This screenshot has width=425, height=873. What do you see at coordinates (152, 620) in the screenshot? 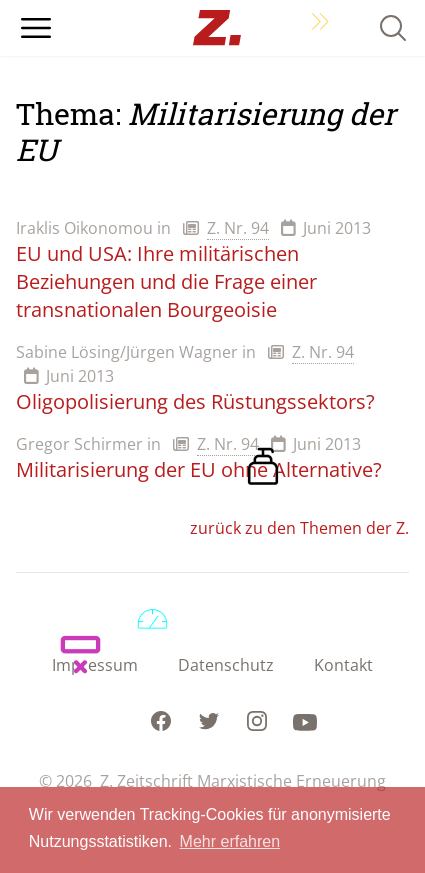
I see `view performance or speed metrics` at bounding box center [152, 620].